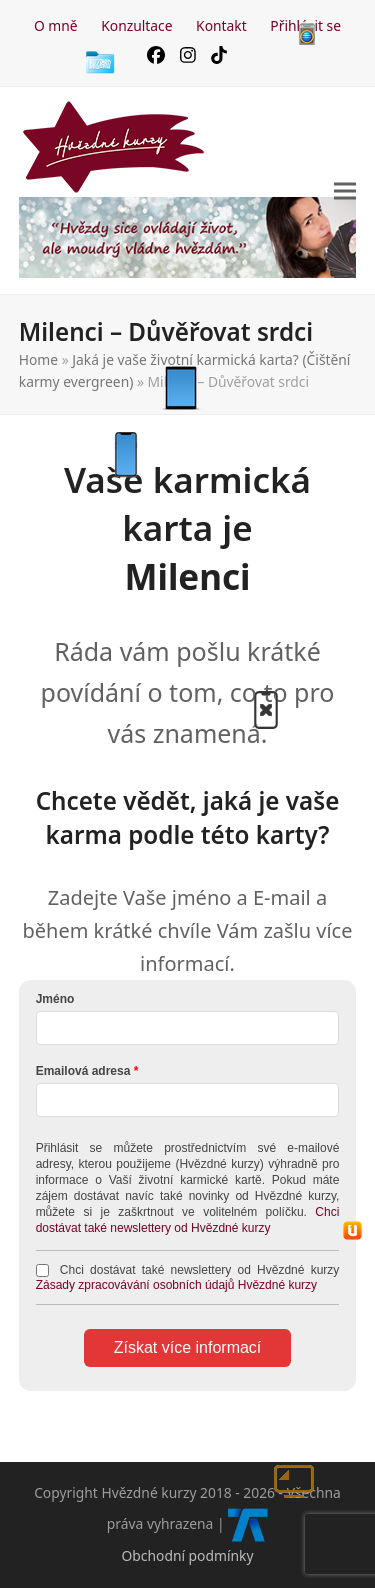  What do you see at coordinates (100, 63) in the screenshot?
I see `folder containing Blizzard games or files` at bounding box center [100, 63].